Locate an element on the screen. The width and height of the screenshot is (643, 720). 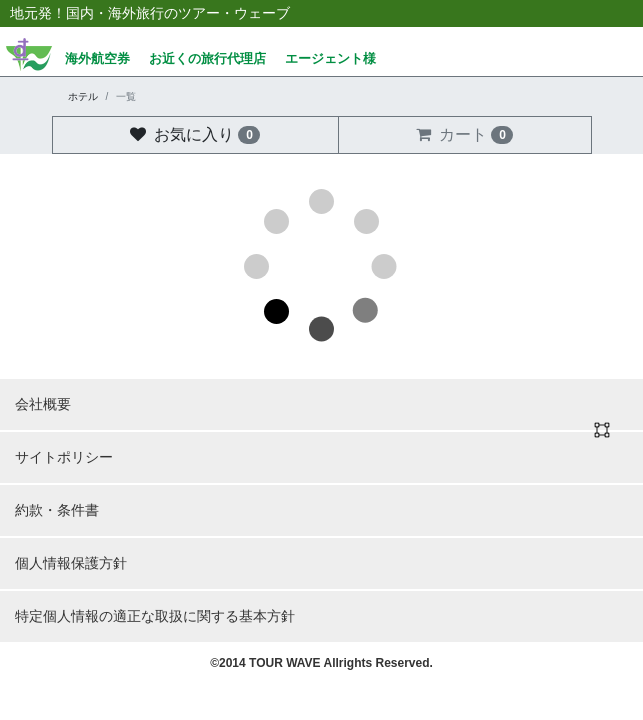
select or resize an object's boundaries is located at coordinates (602, 430).